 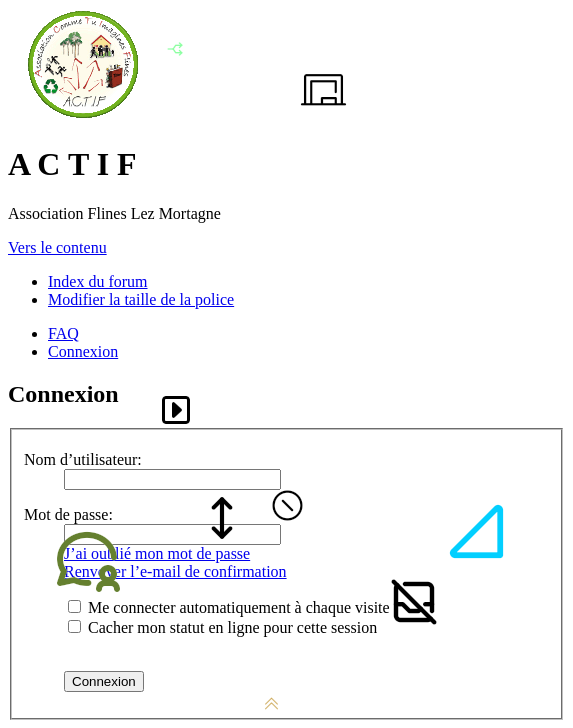 What do you see at coordinates (287, 505) in the screenshot?
I see `indicates a prohibited or restricted action` at bounding box center [287, 505].